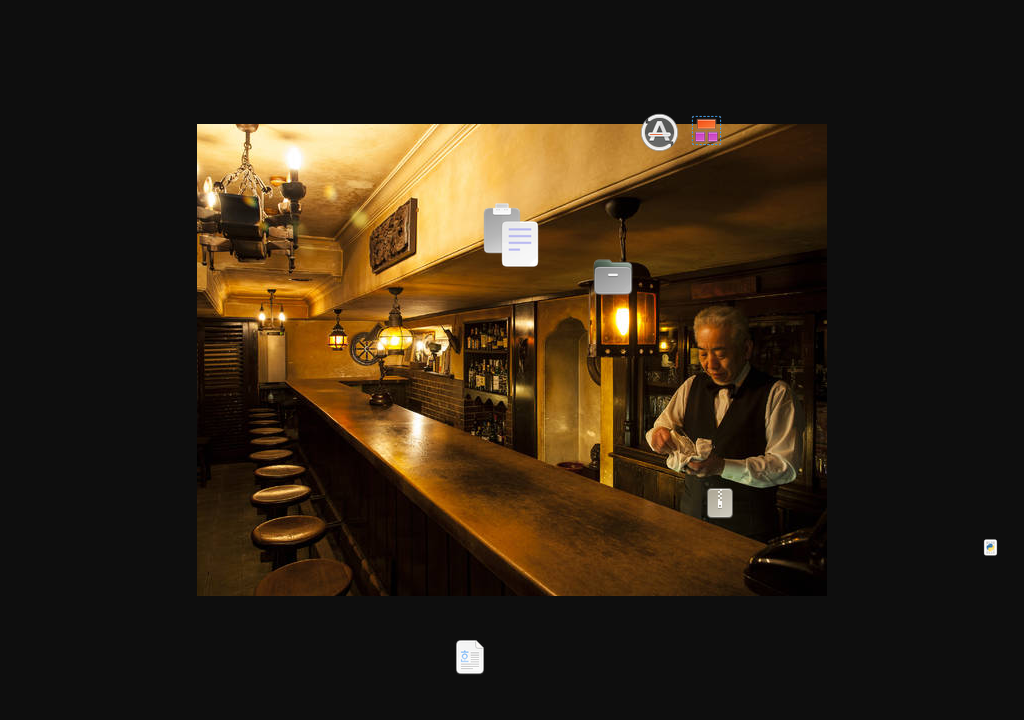  What do you see at coordinates (613, 277) in the screenshot?
I see `open the file manager application` at bounding box center [613, 277].